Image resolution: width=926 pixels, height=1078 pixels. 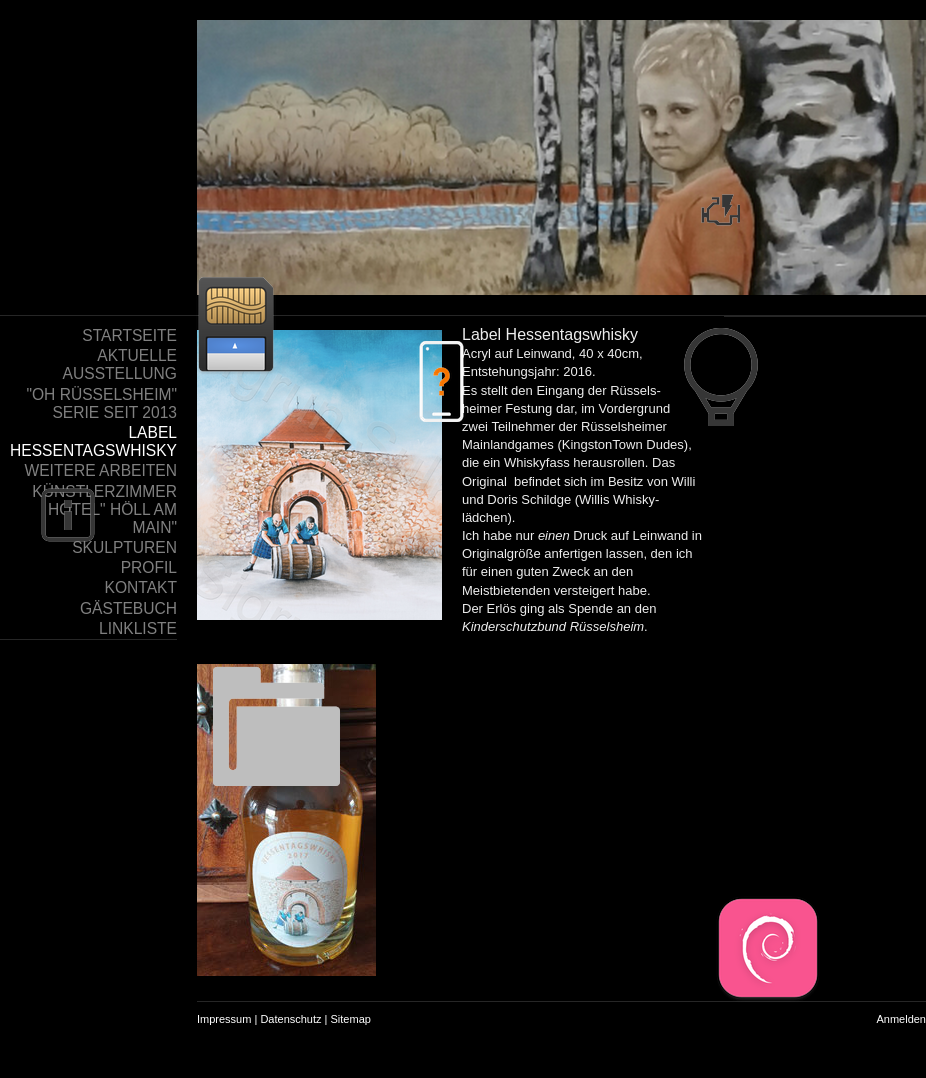 What do you see at coordinates (68, 515) in the screenshot?
I see `view system information or details` at bounding box center [68, 515].